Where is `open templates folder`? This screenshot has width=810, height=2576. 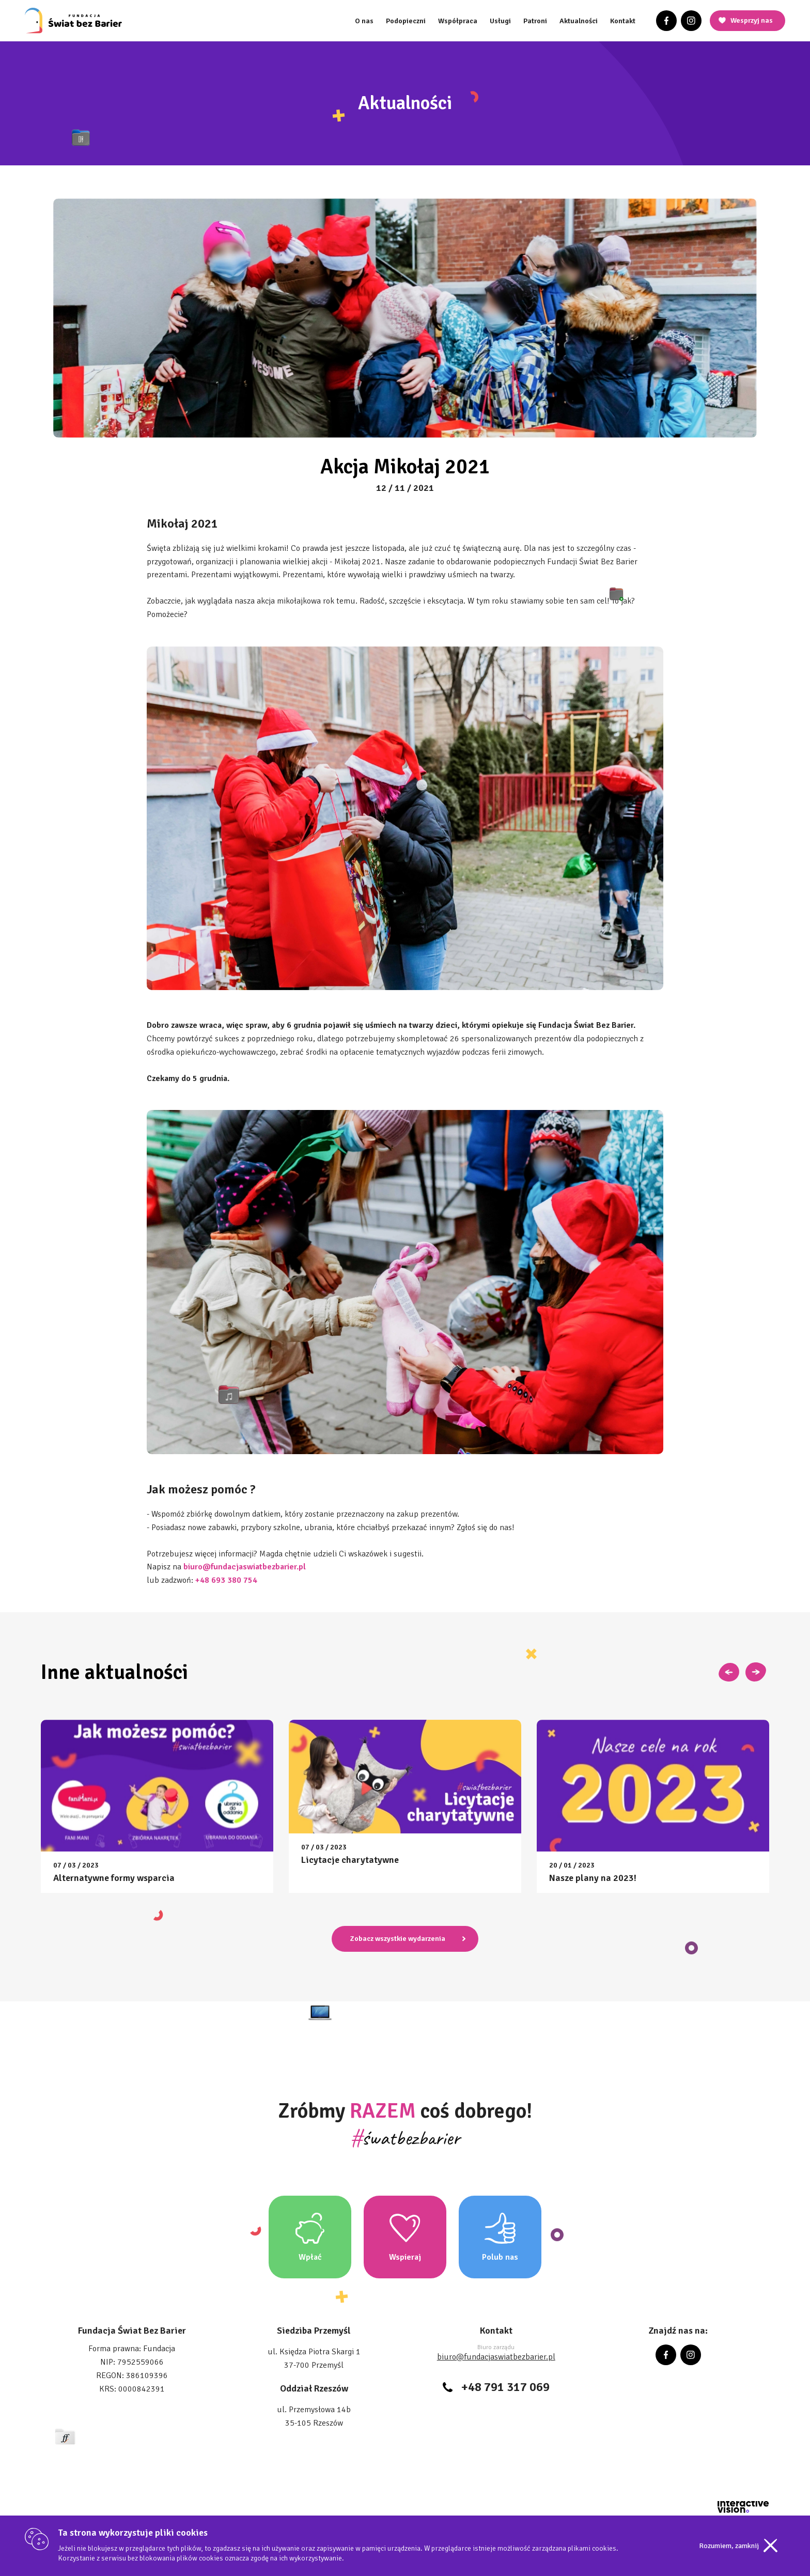 open templates folder is located at coordinates (81, 137).